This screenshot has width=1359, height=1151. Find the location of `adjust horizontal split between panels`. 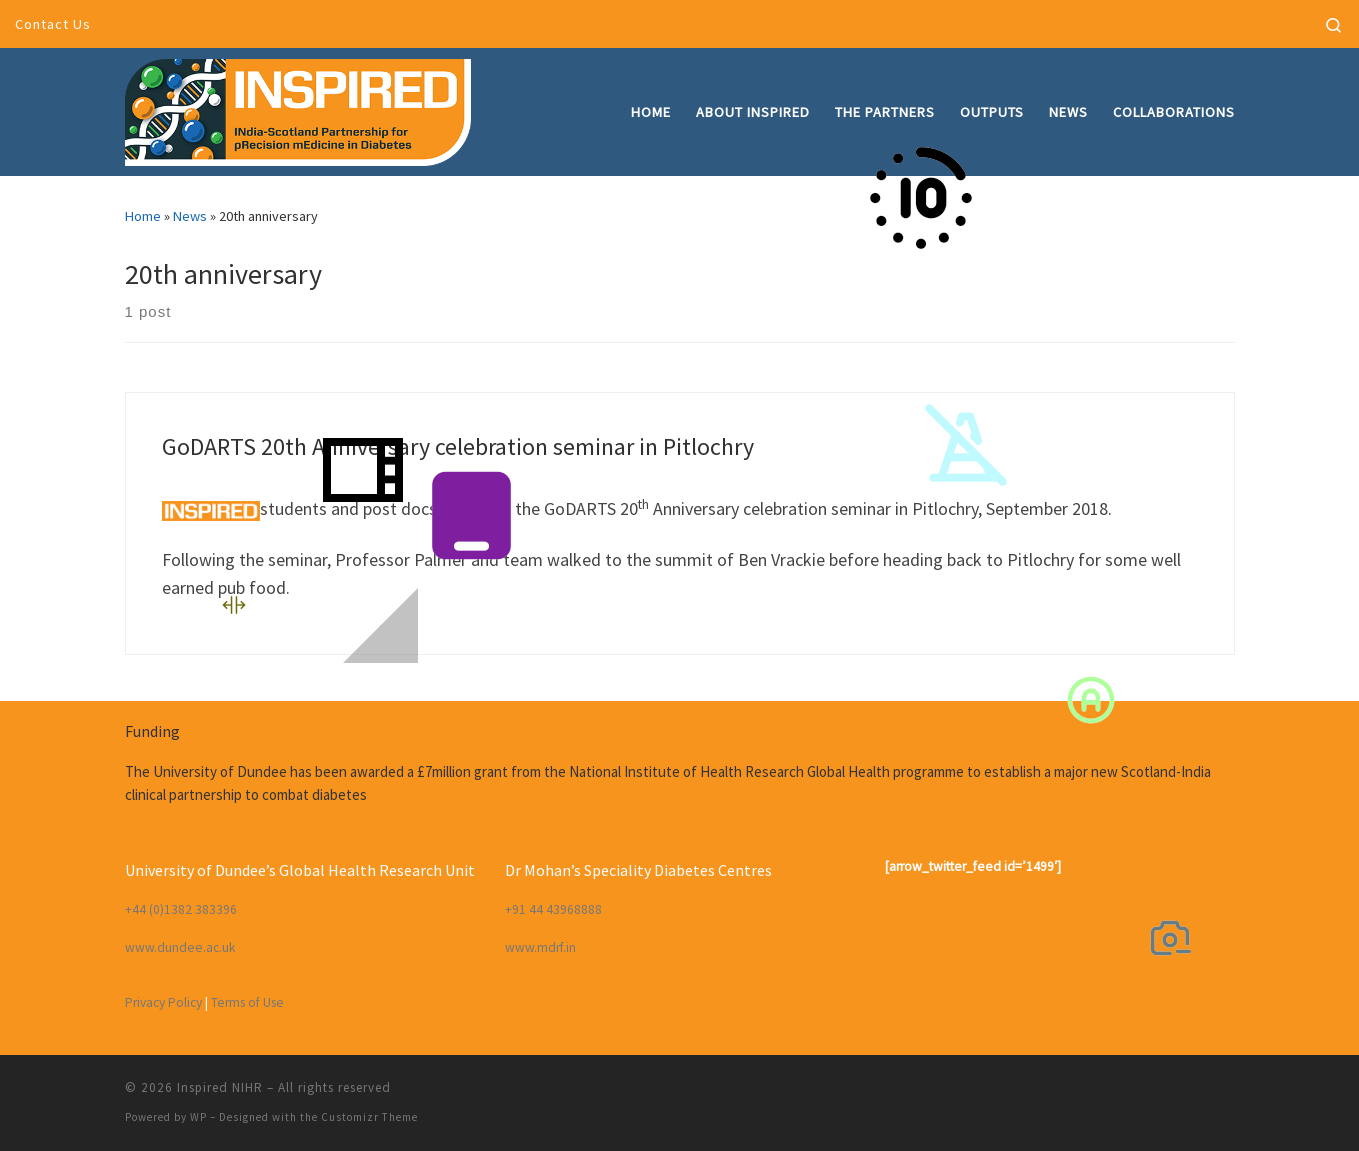

adjust horizontal split between panels is located at coordinates (234, 605).